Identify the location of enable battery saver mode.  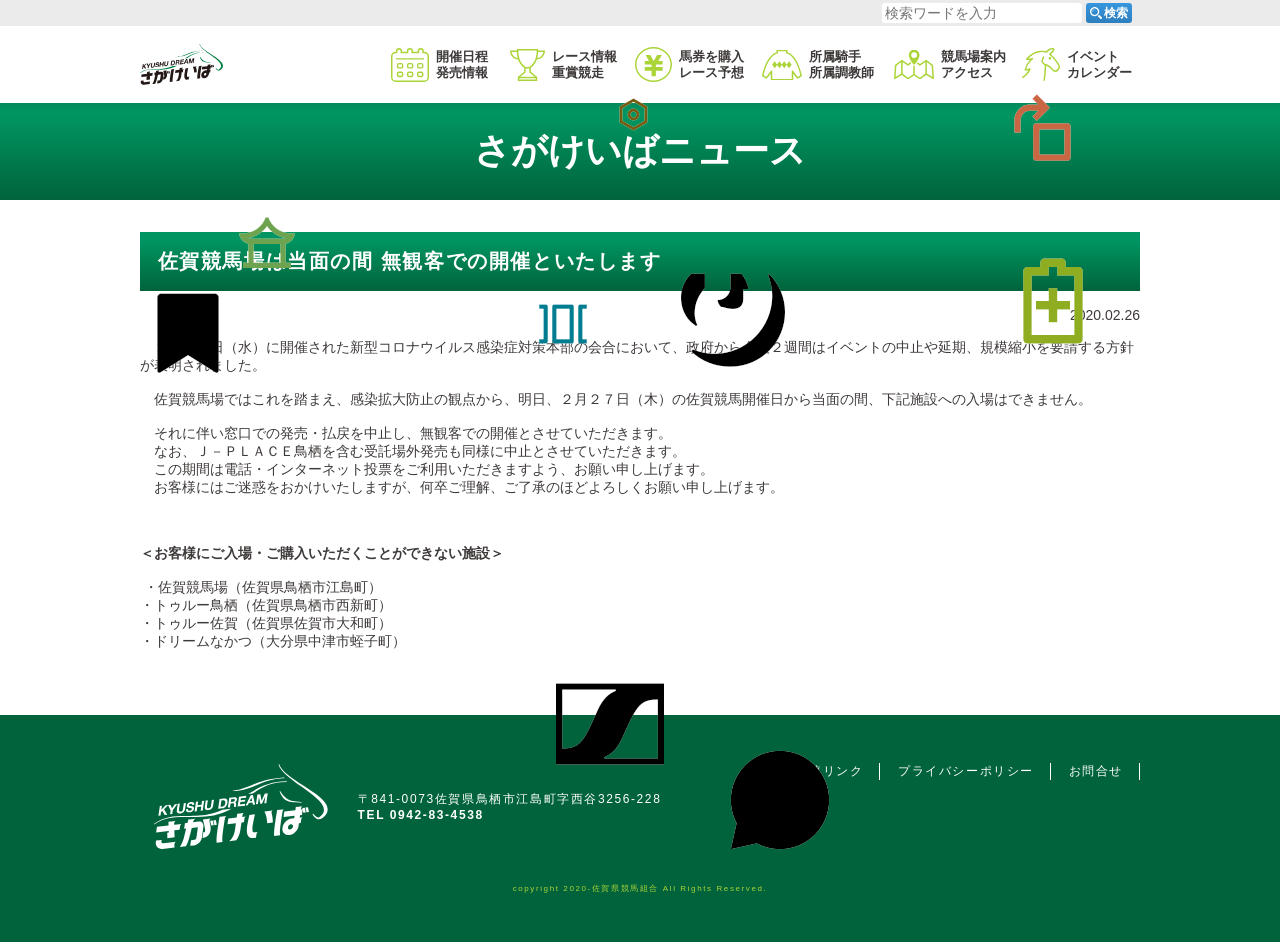
(1053, 301).